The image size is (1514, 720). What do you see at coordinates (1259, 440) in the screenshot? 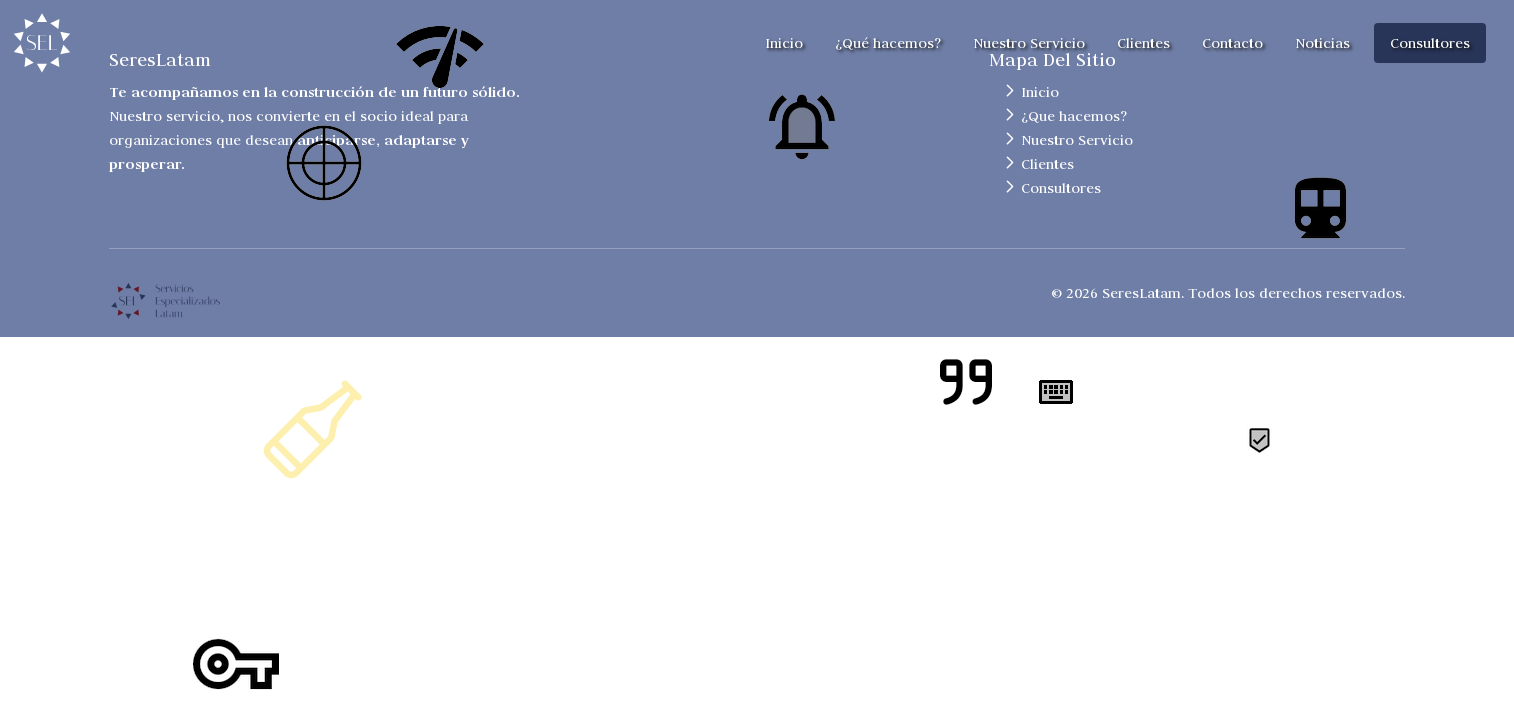
I see `indicates a verified or visited location` at bounding box center [1259, 440].